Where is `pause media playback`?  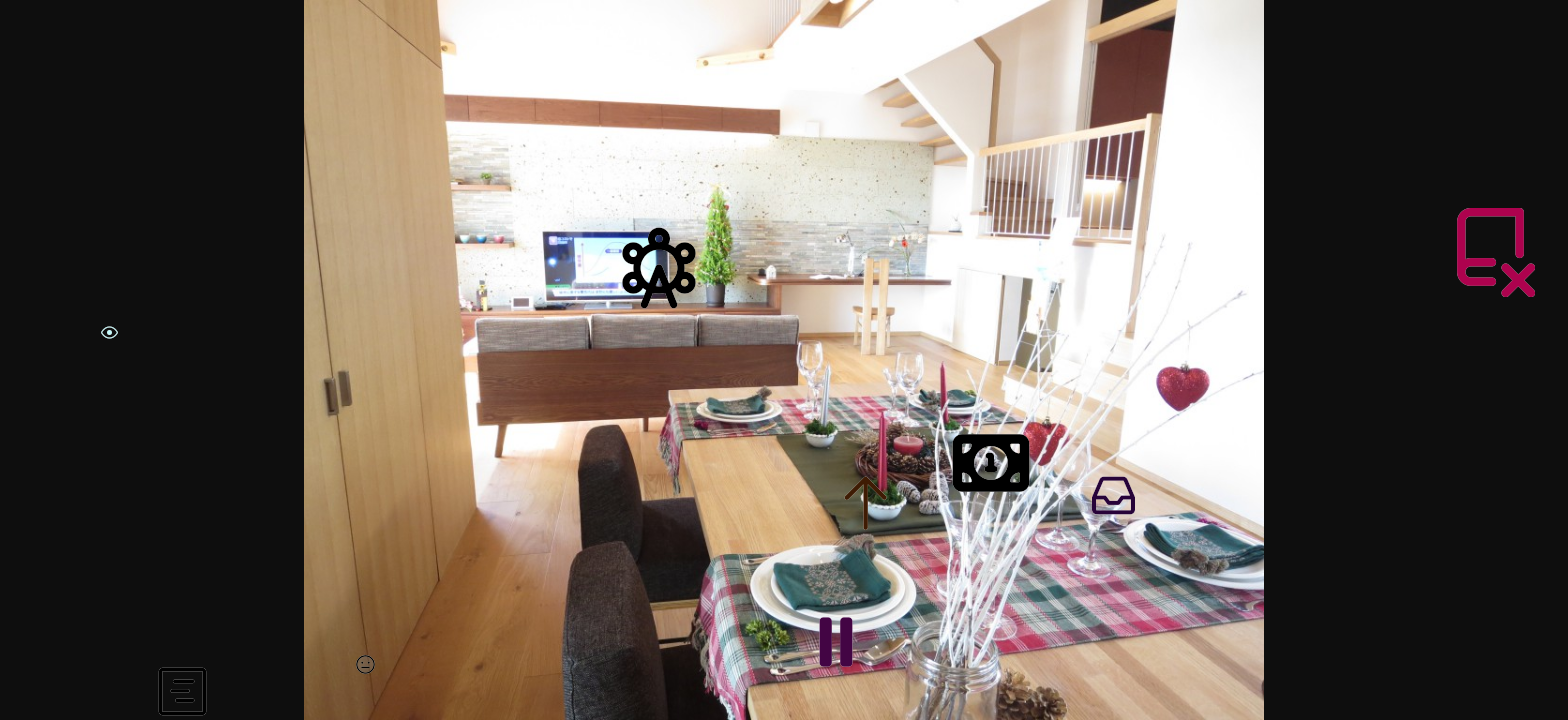
pause media playback is located at coordinates (836, 642).